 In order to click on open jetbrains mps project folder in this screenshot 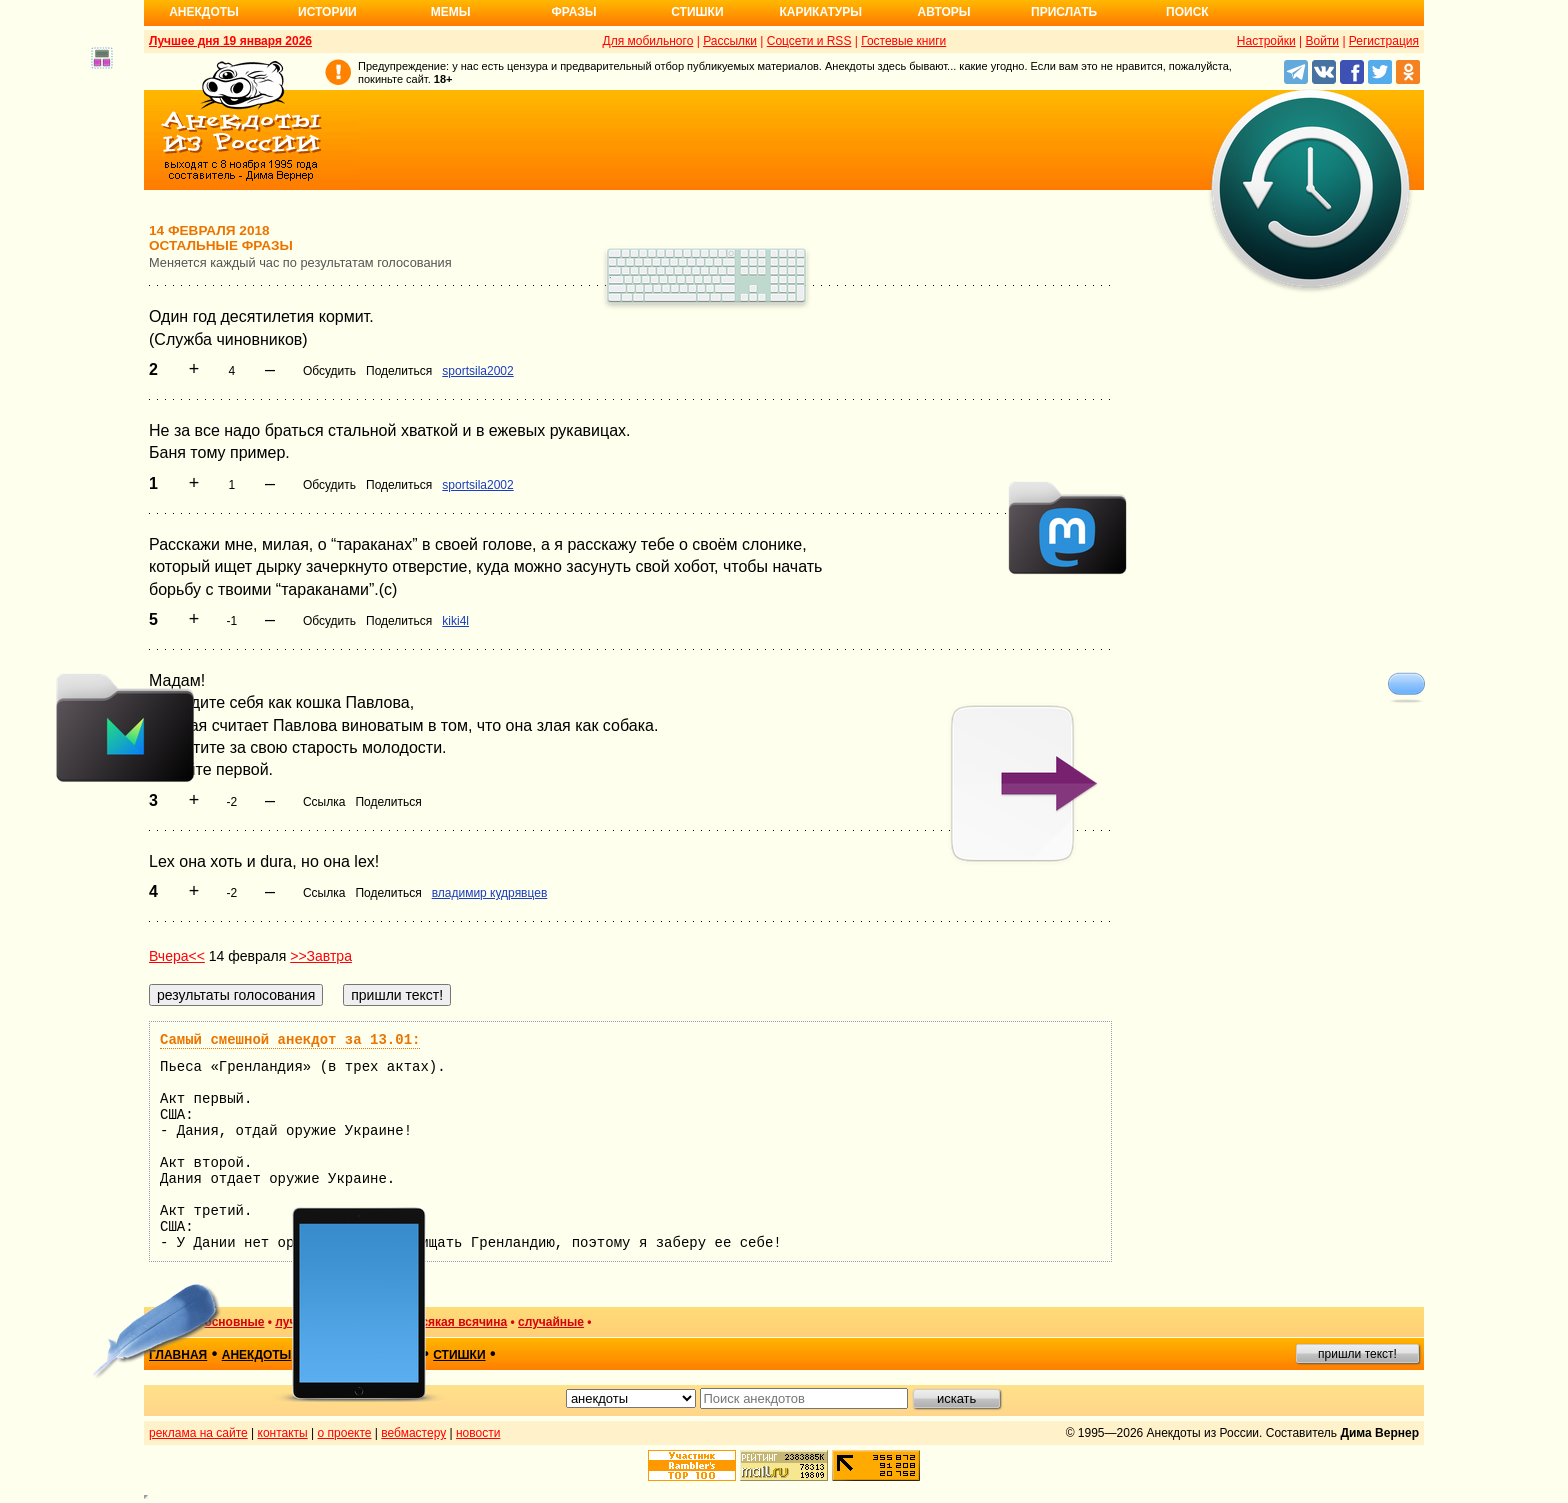, I will do `click(124, 731)`.